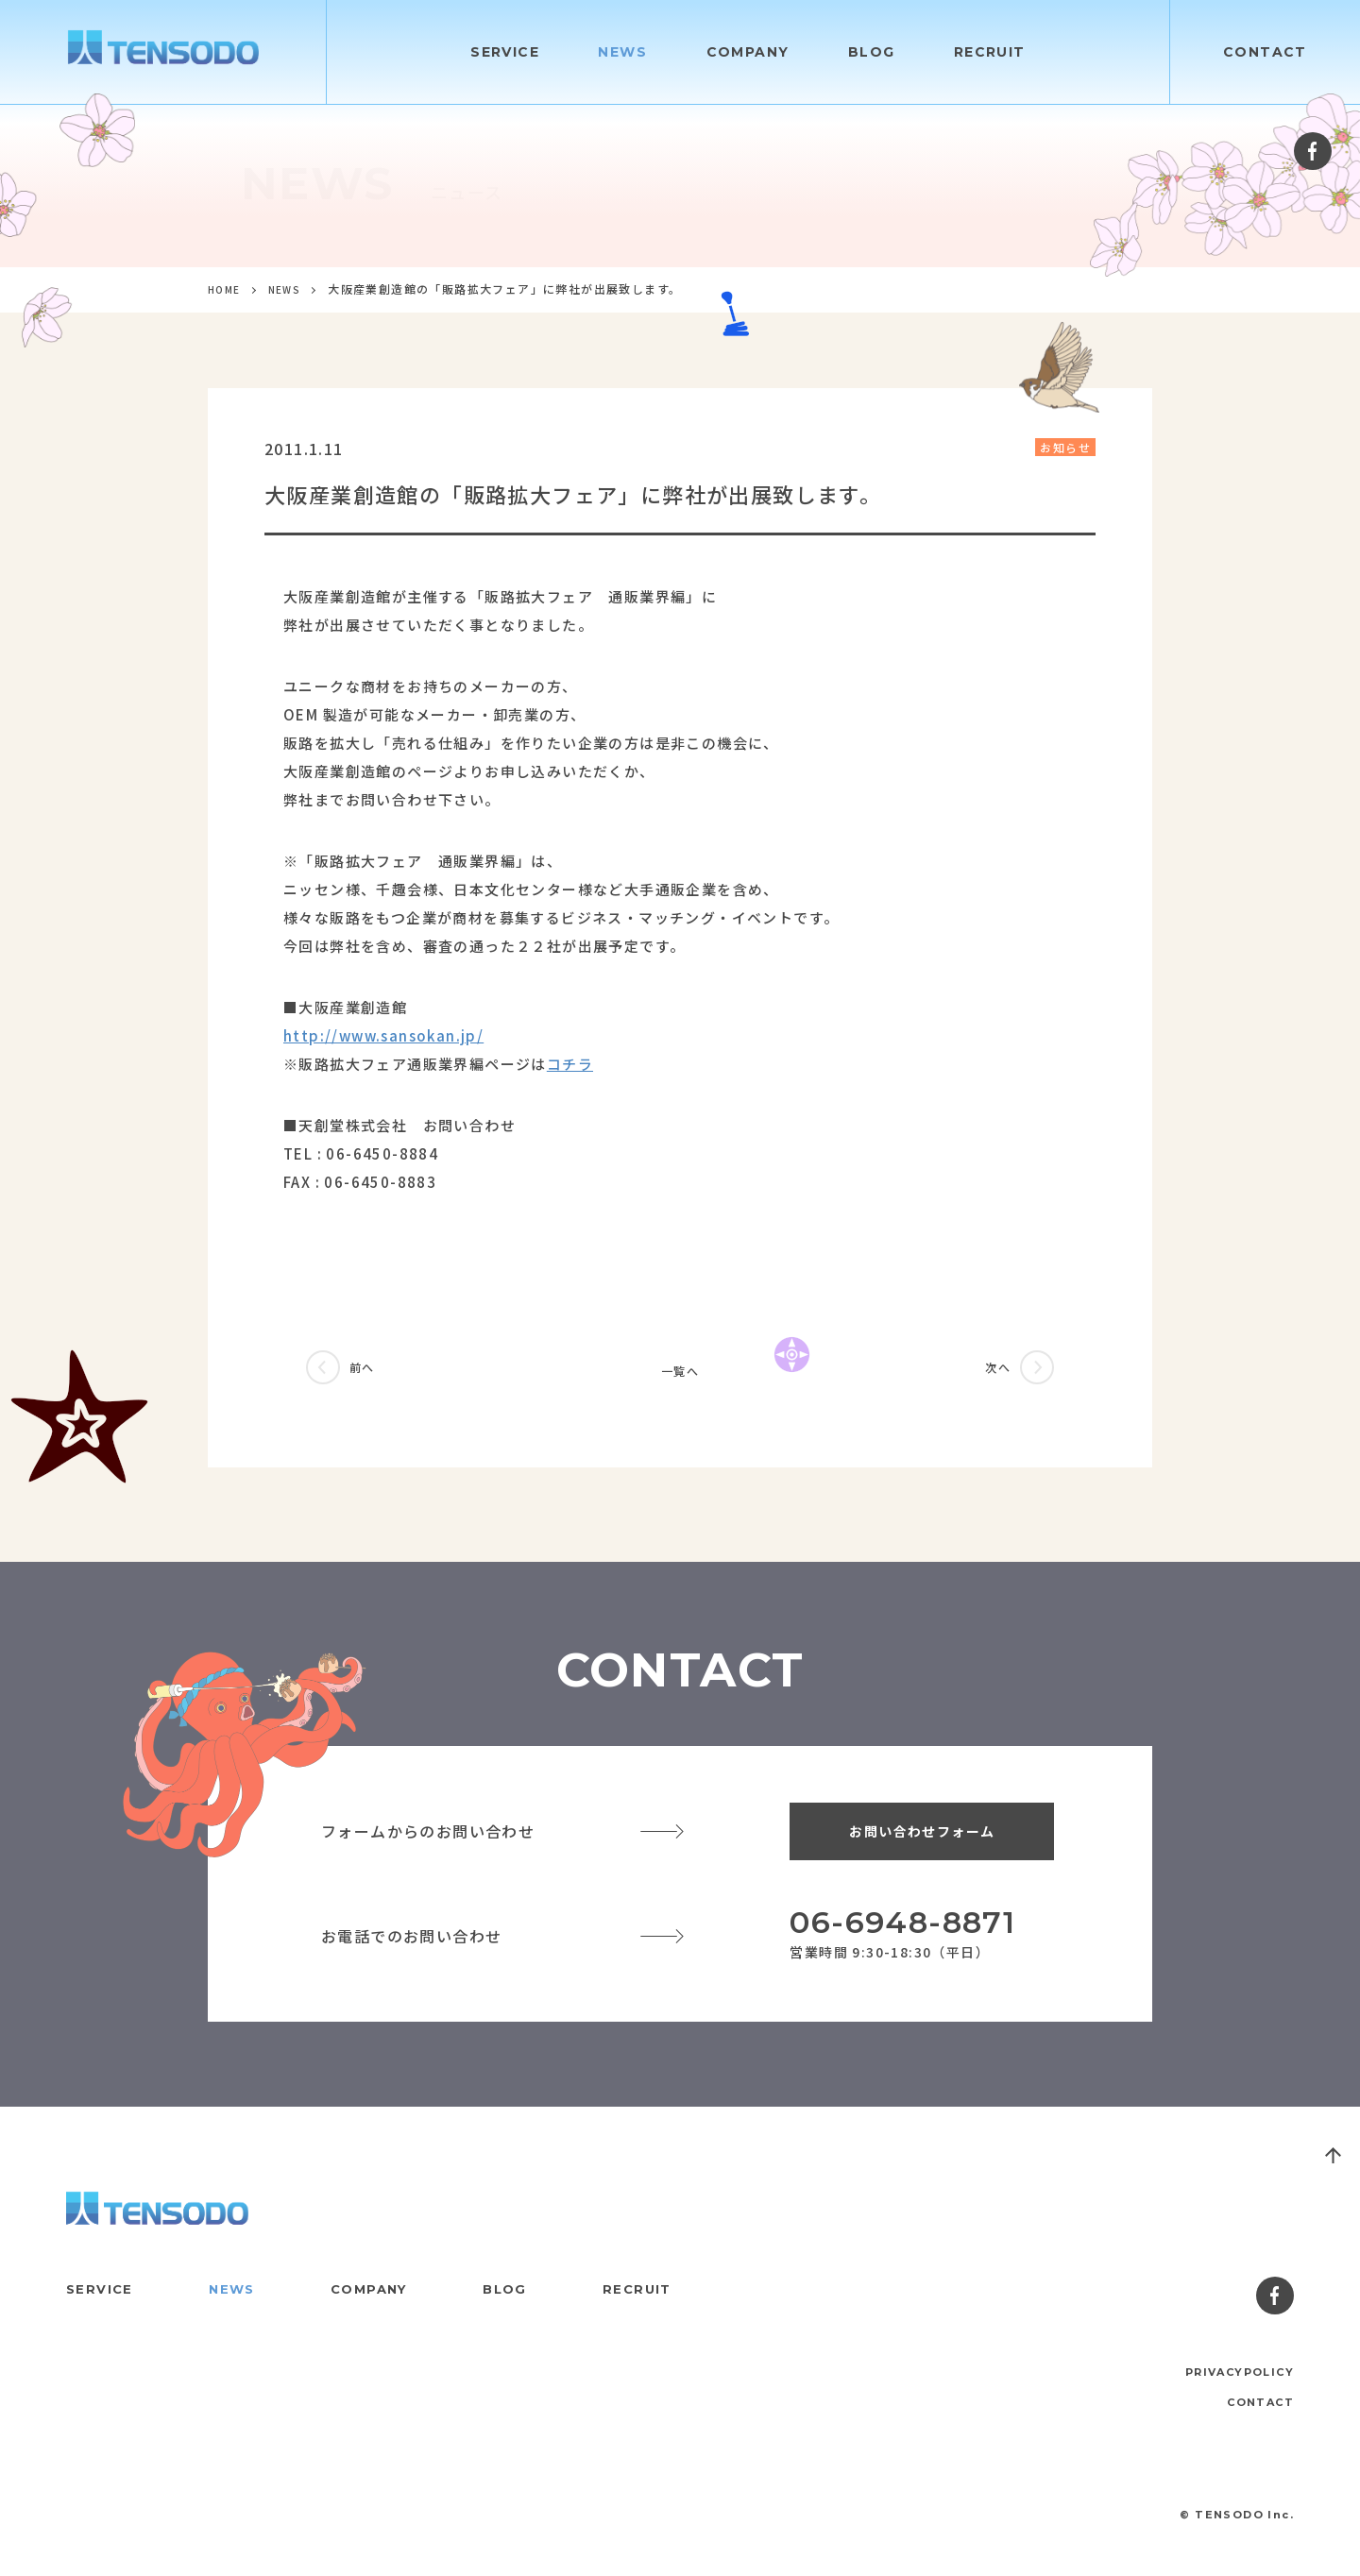 Image resolution: width=1360 pixels, height=2576 pixels. Describe the element at coordinates (78, 1415) in the screenshot. I see `indicates a beach or ocean-themed game level` at that location.